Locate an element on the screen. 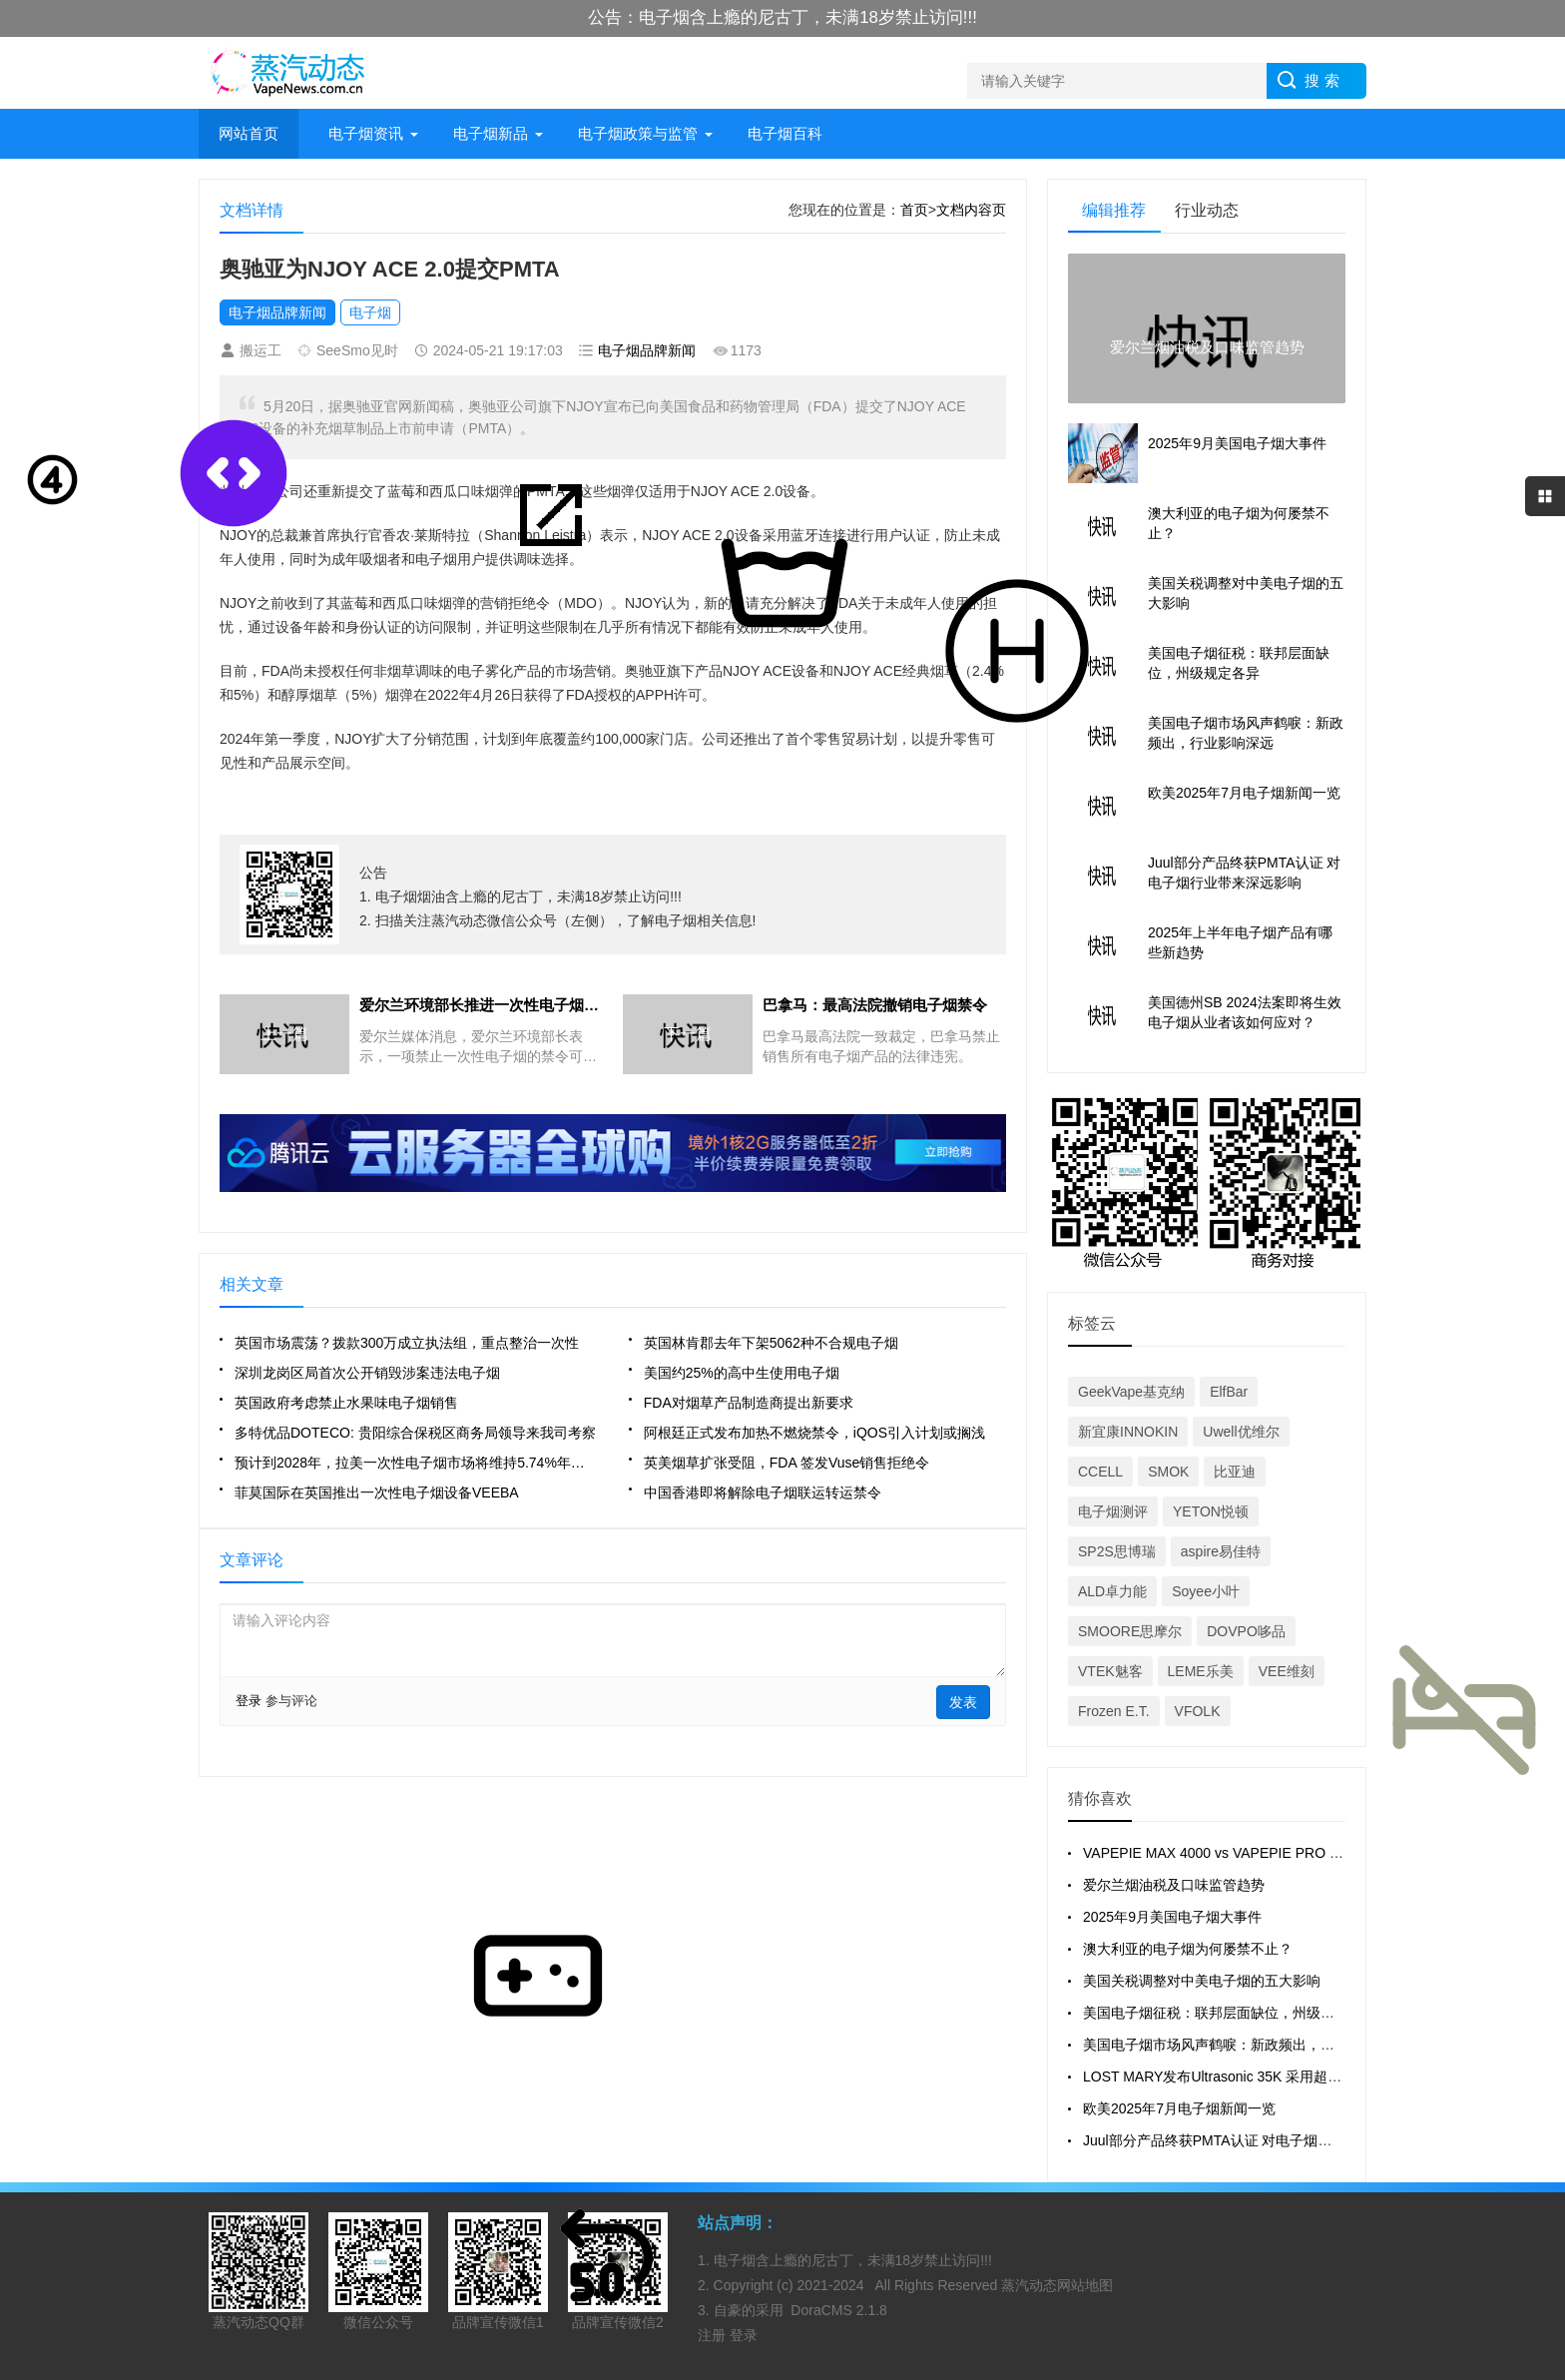  wash or laundry care instructions is located at coordinates (784, 583).